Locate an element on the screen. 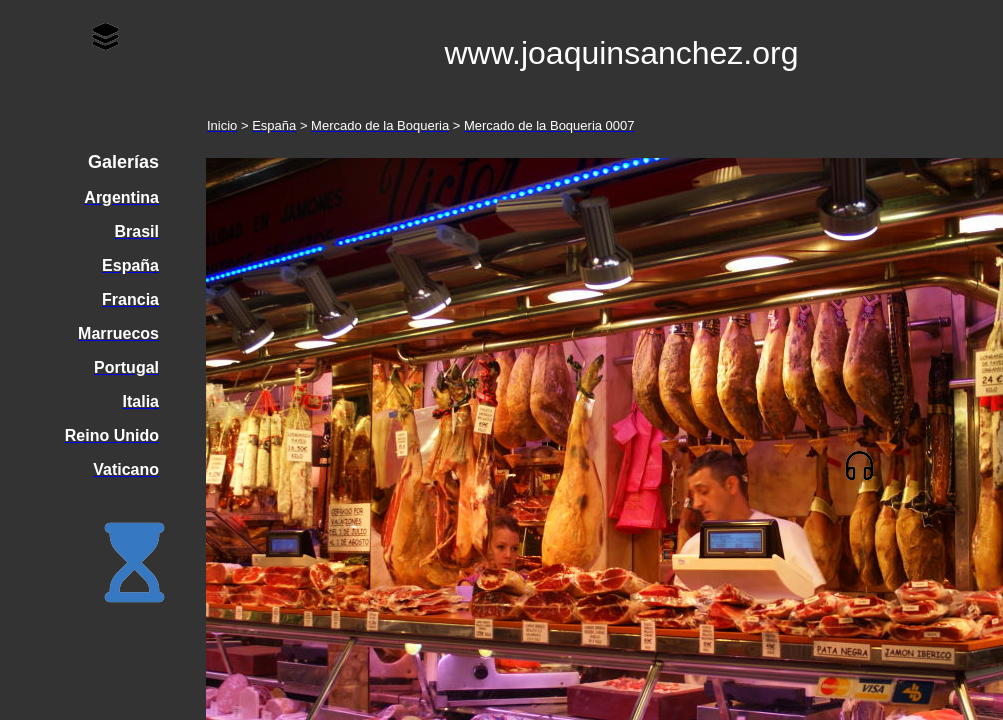  view or manage layers is located at coordinates (105, 36).